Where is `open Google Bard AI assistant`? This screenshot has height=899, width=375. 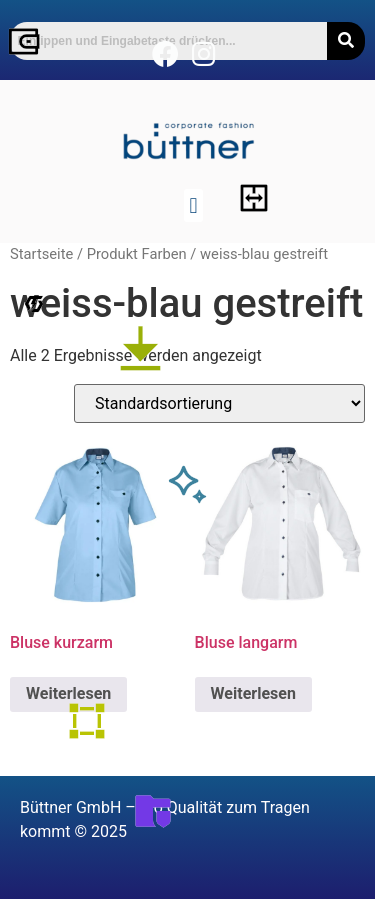
open Google Bard AI assistant is located at coordinates (187, 484).